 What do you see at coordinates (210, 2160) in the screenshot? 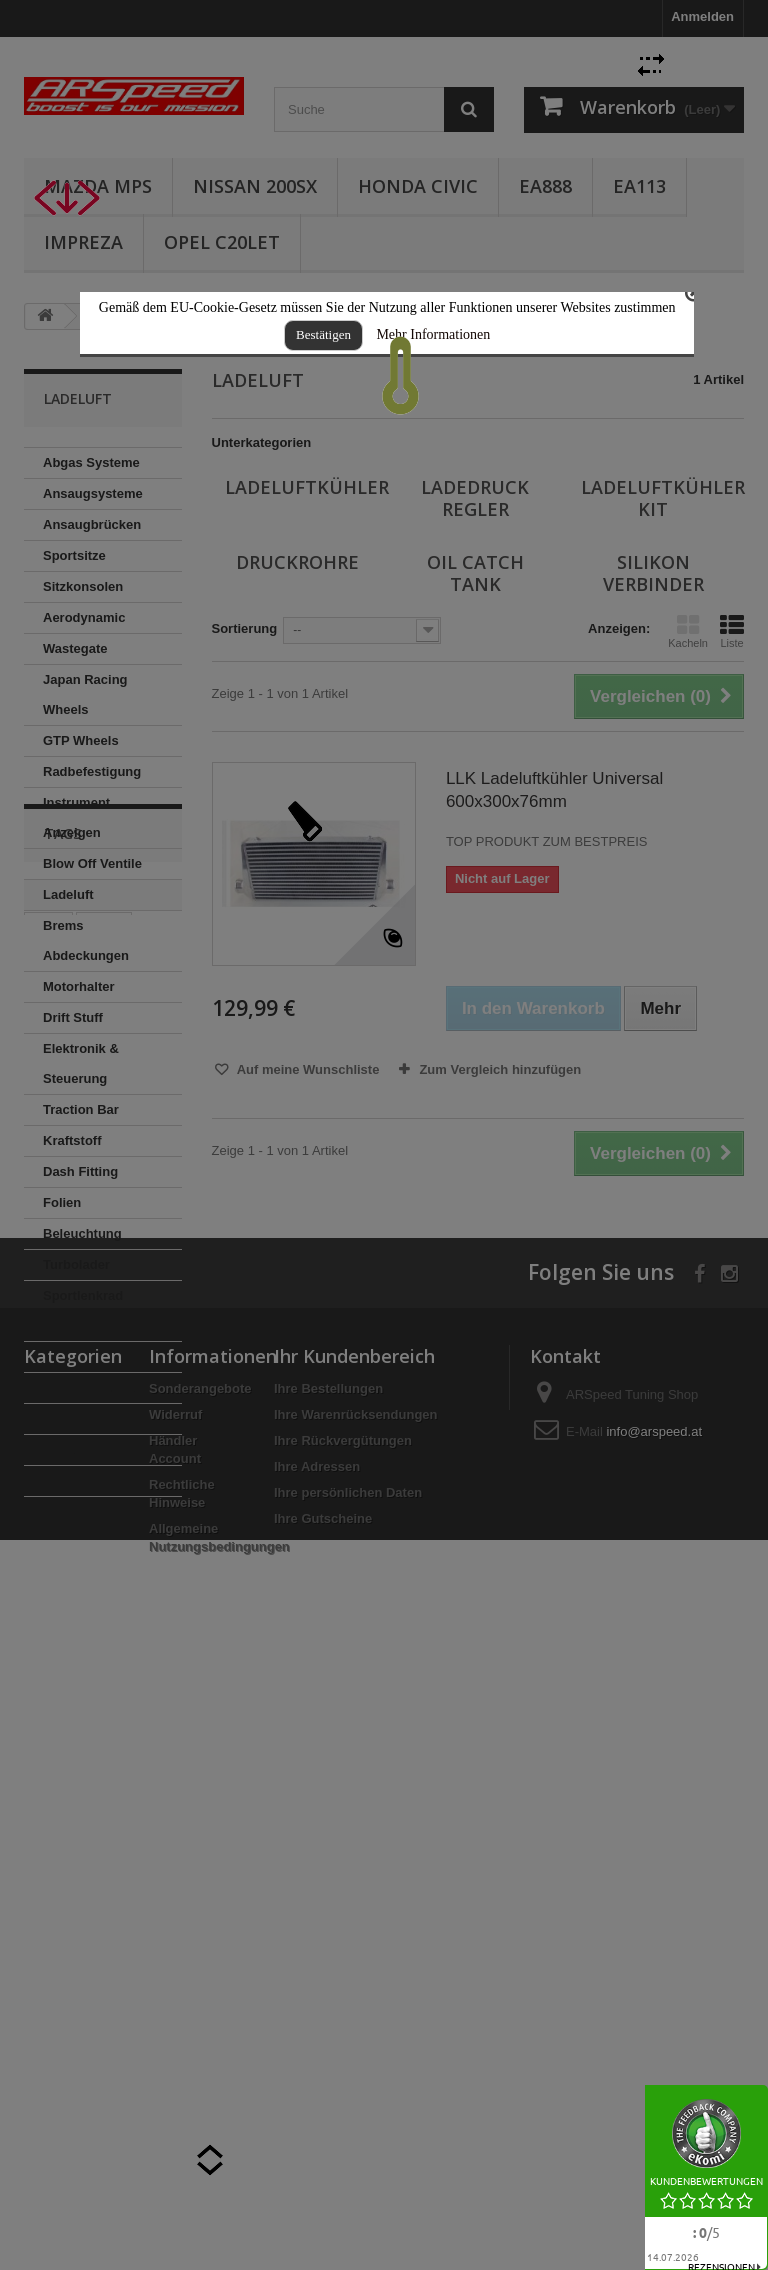
I see `expand or collapse a section` at bounding box center [210, 2160].